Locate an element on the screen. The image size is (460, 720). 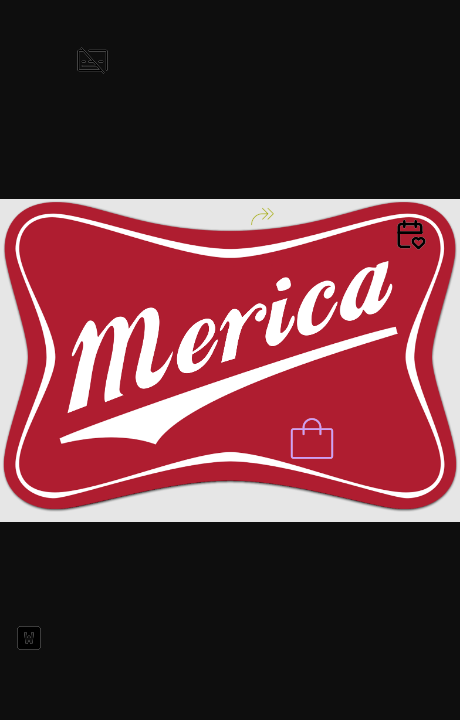
view favorite or loved events is located at coordinates (410, 234).